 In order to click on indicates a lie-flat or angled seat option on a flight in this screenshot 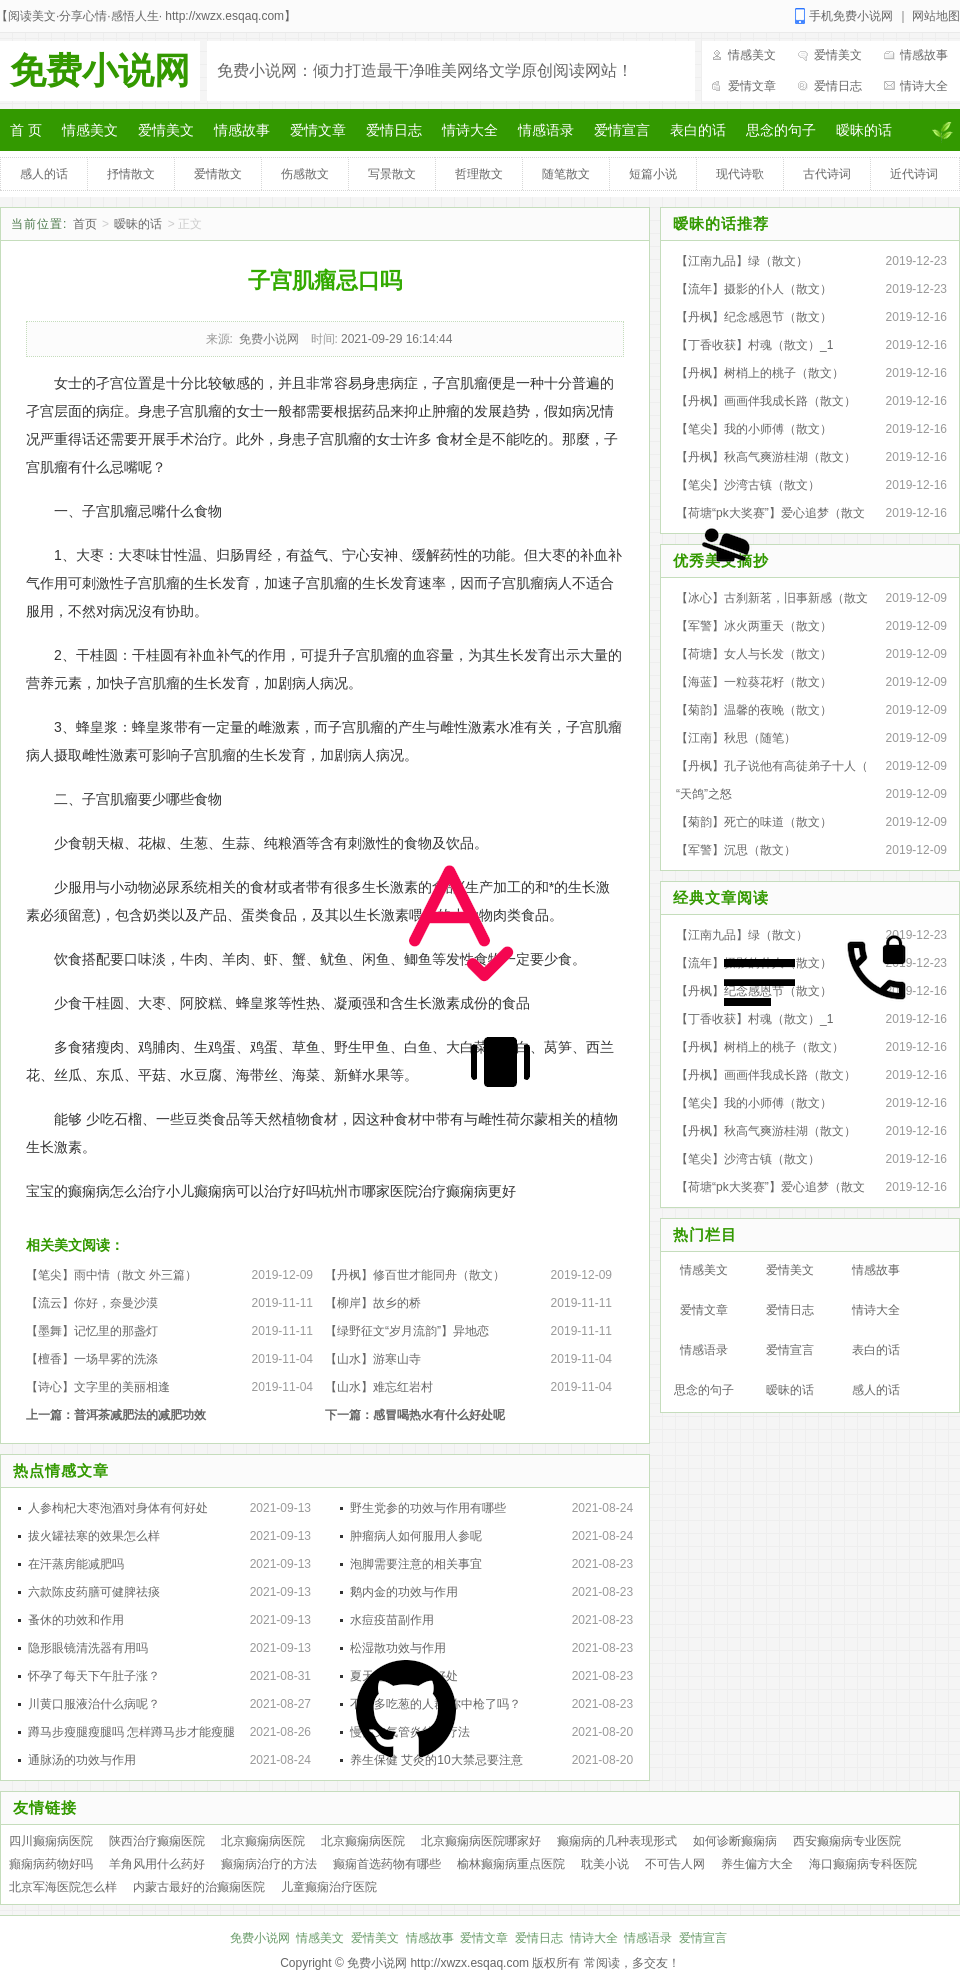, I will do `click(725, 545)`.